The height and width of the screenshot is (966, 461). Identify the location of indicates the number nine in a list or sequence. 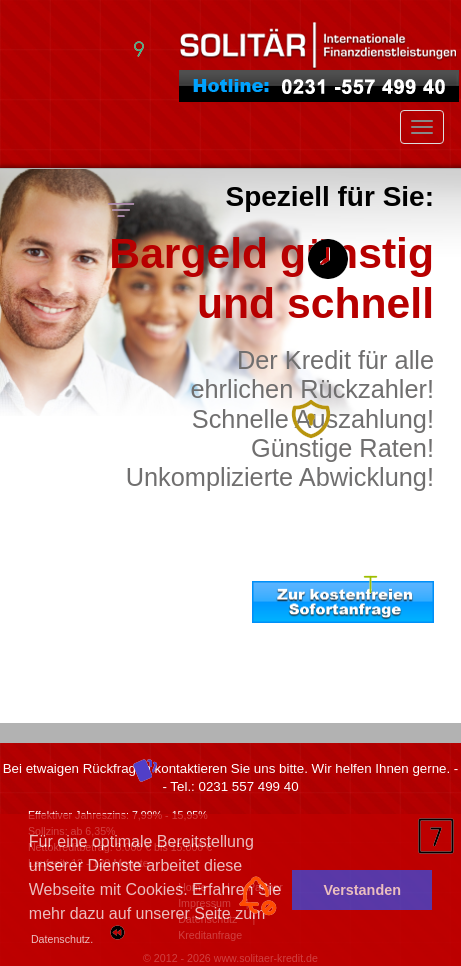
(139, 49).